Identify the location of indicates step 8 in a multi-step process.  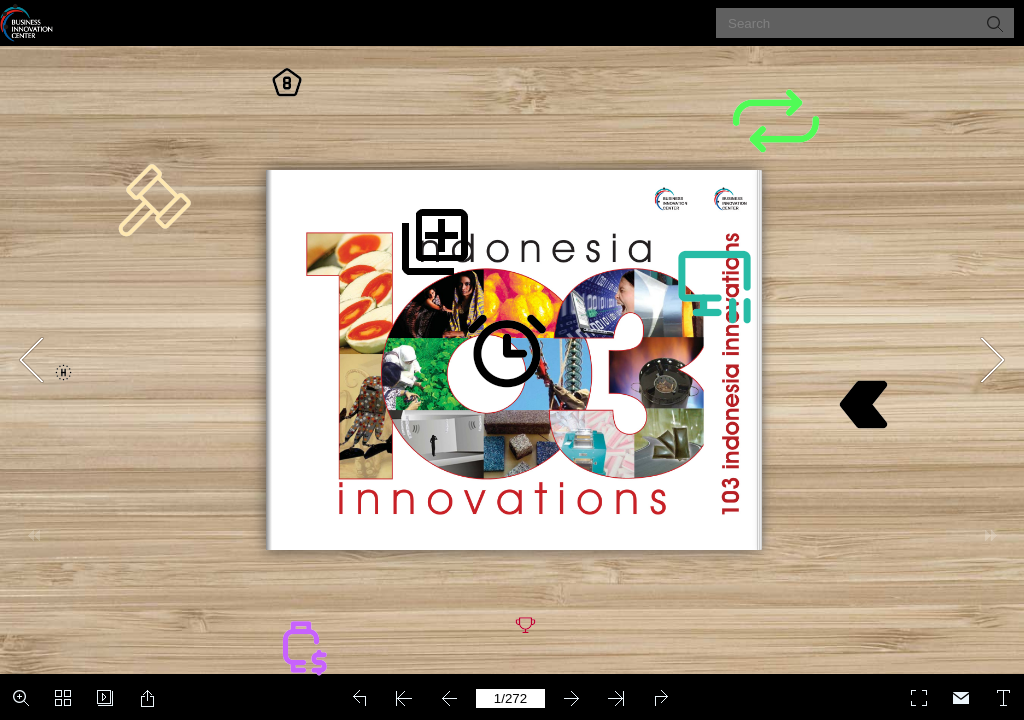
(287, 83).